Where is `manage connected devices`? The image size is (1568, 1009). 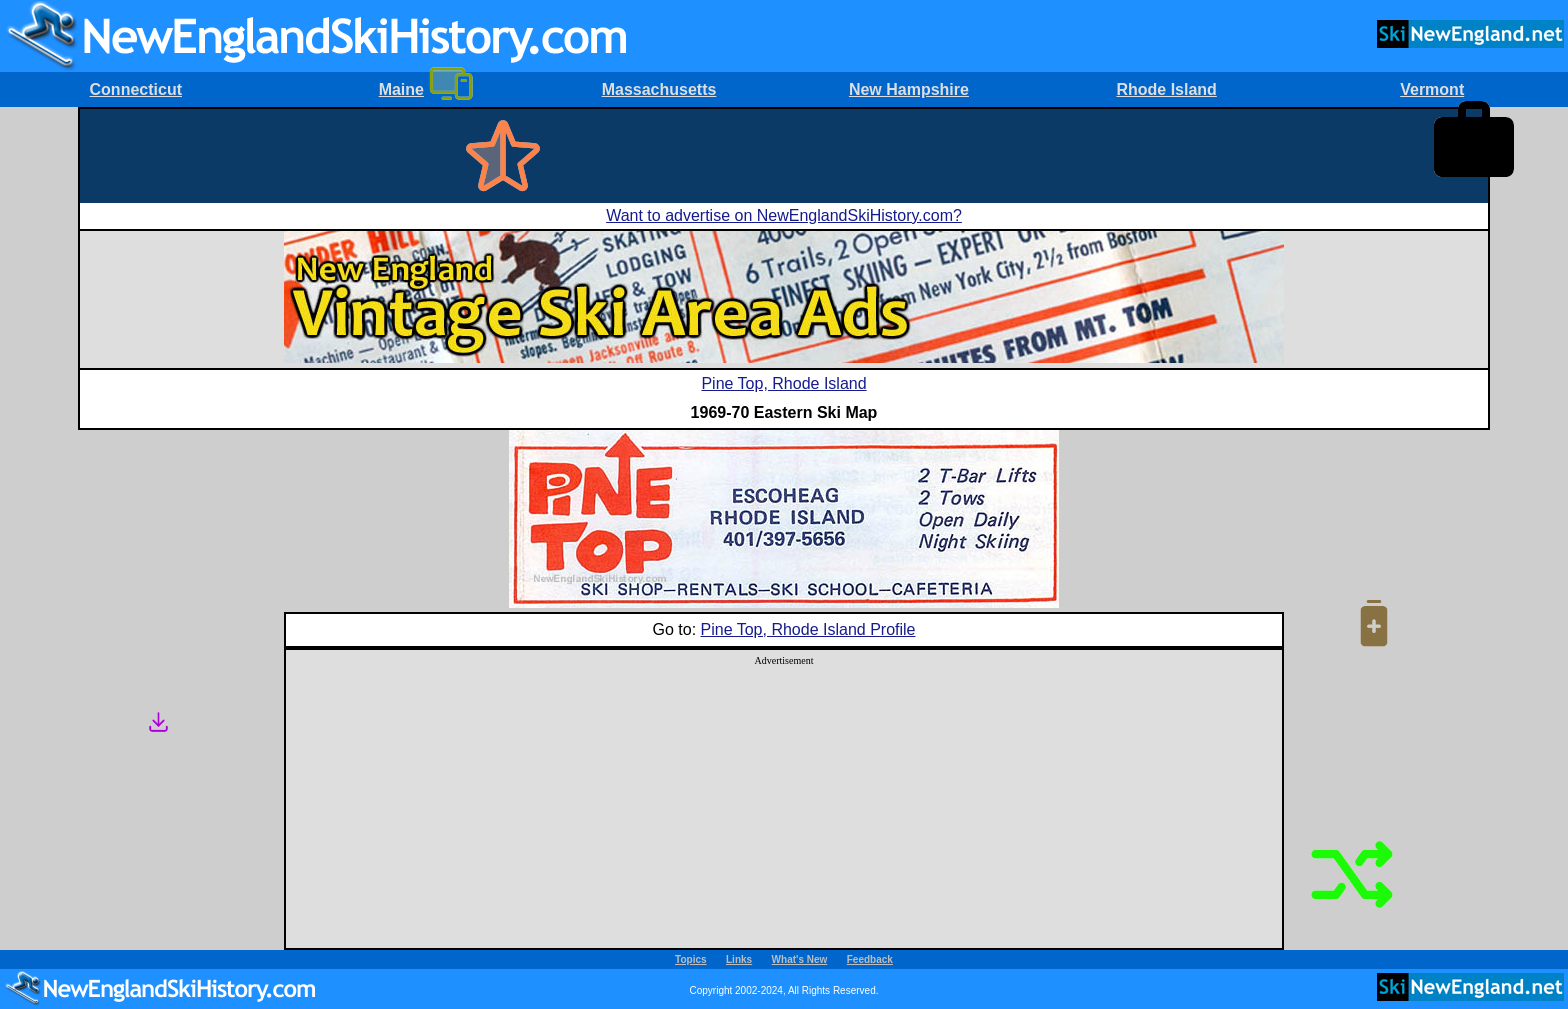 manage connected devices is located at coordinates (450, 83).